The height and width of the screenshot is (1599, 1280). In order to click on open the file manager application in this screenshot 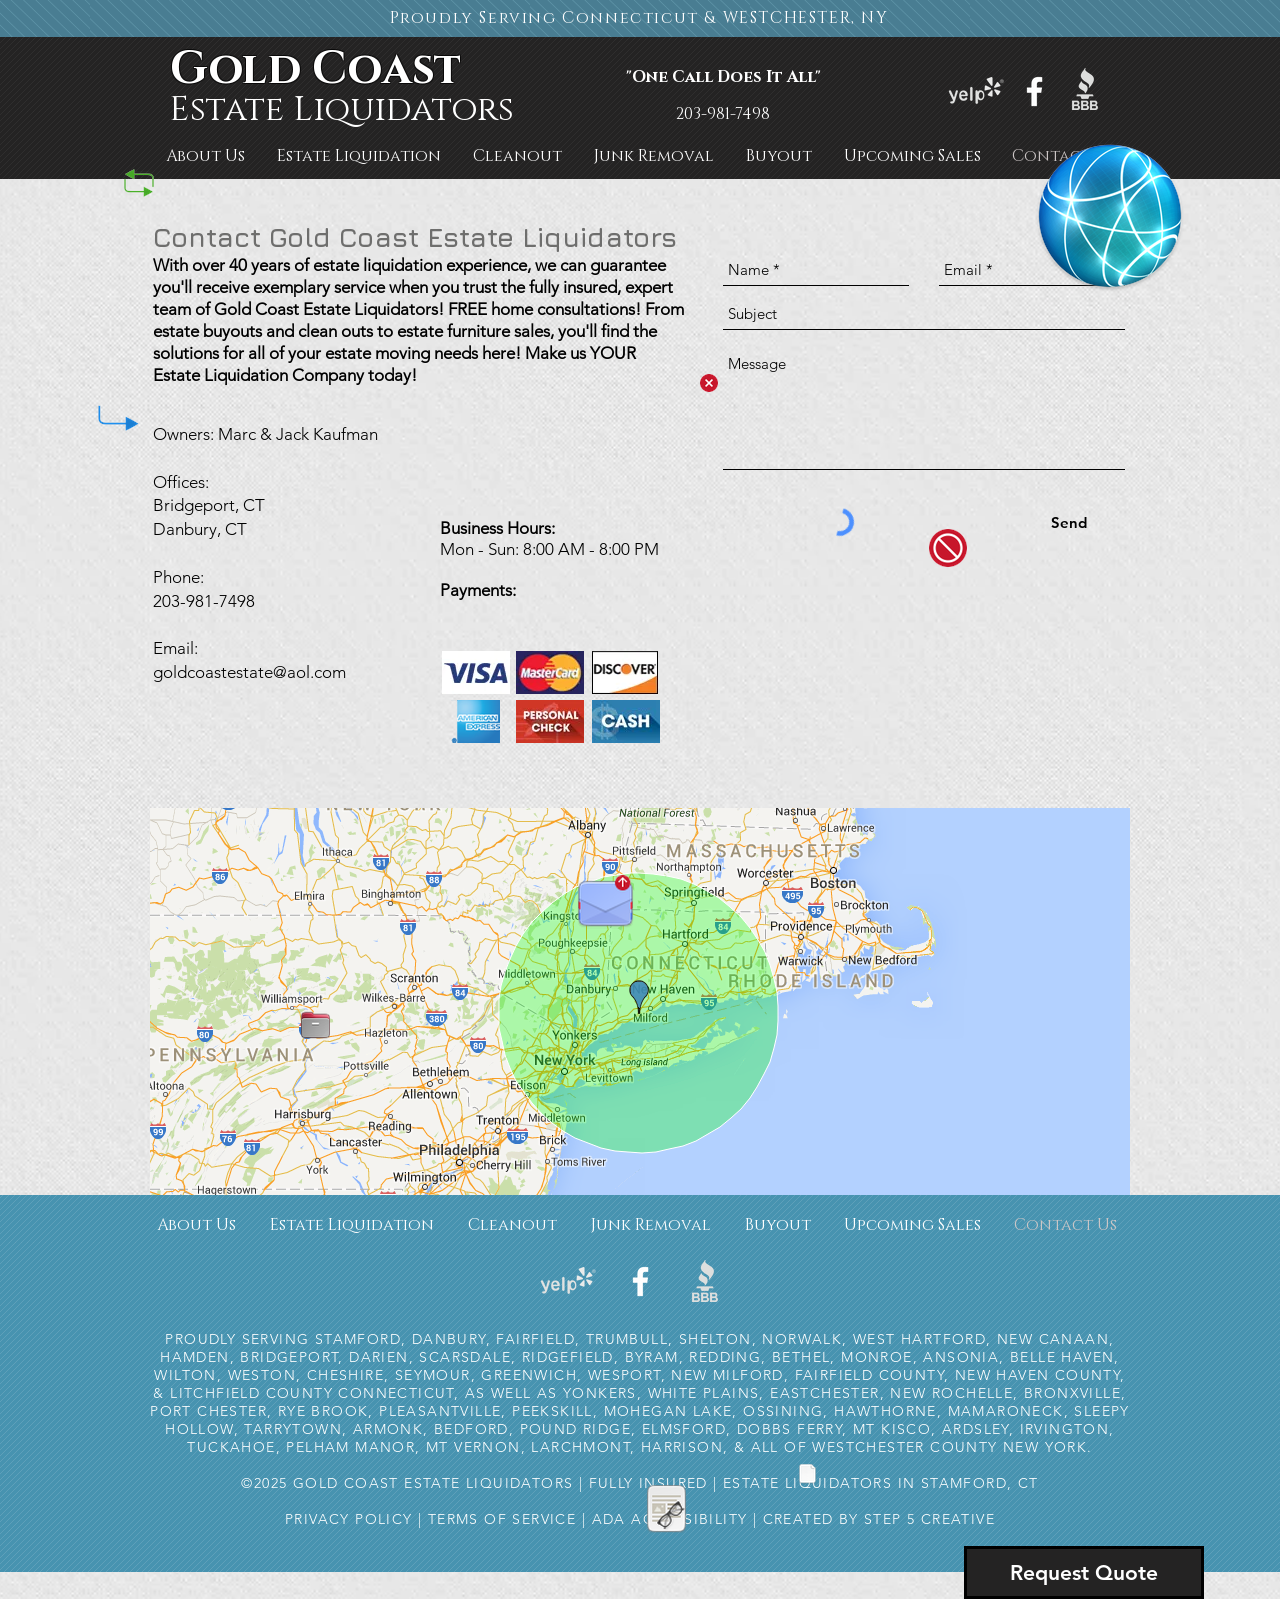, I will do `click(315, 1024)`.